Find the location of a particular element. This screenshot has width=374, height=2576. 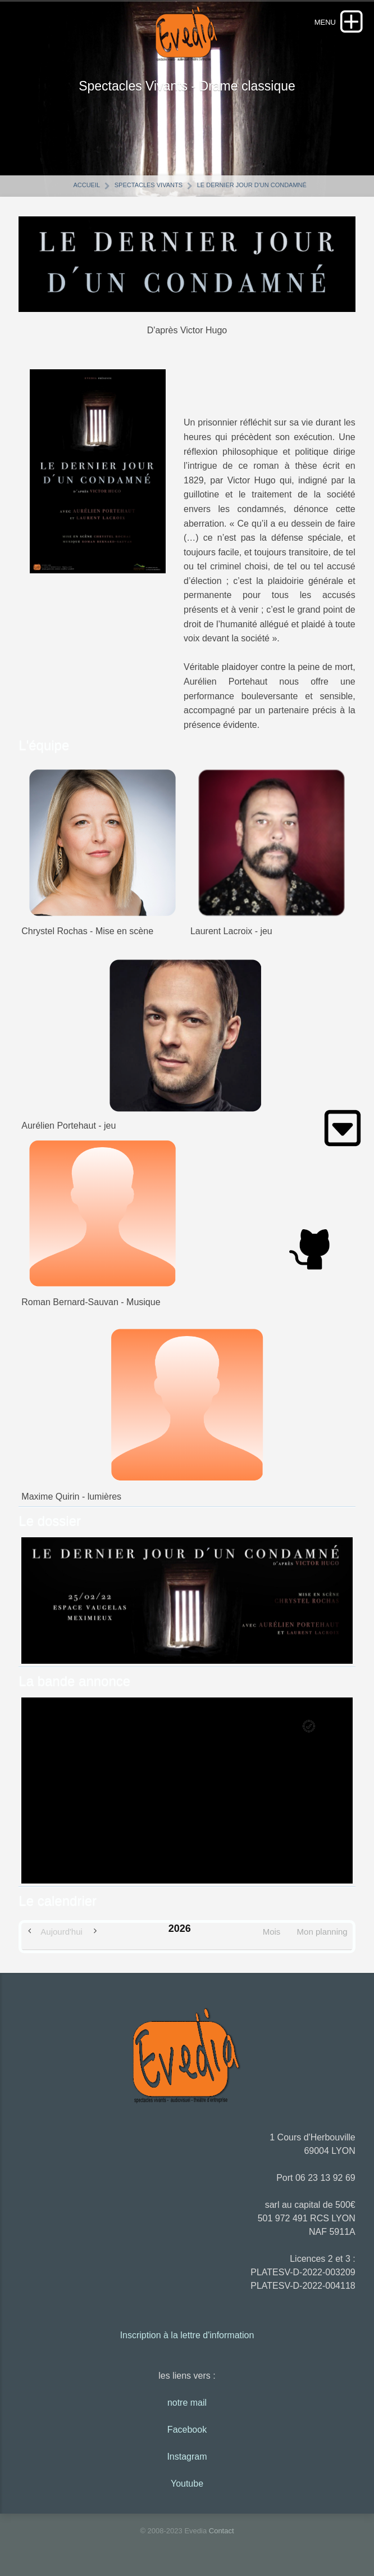

confirms a completed action or task is located at coordinates (309, 1726).